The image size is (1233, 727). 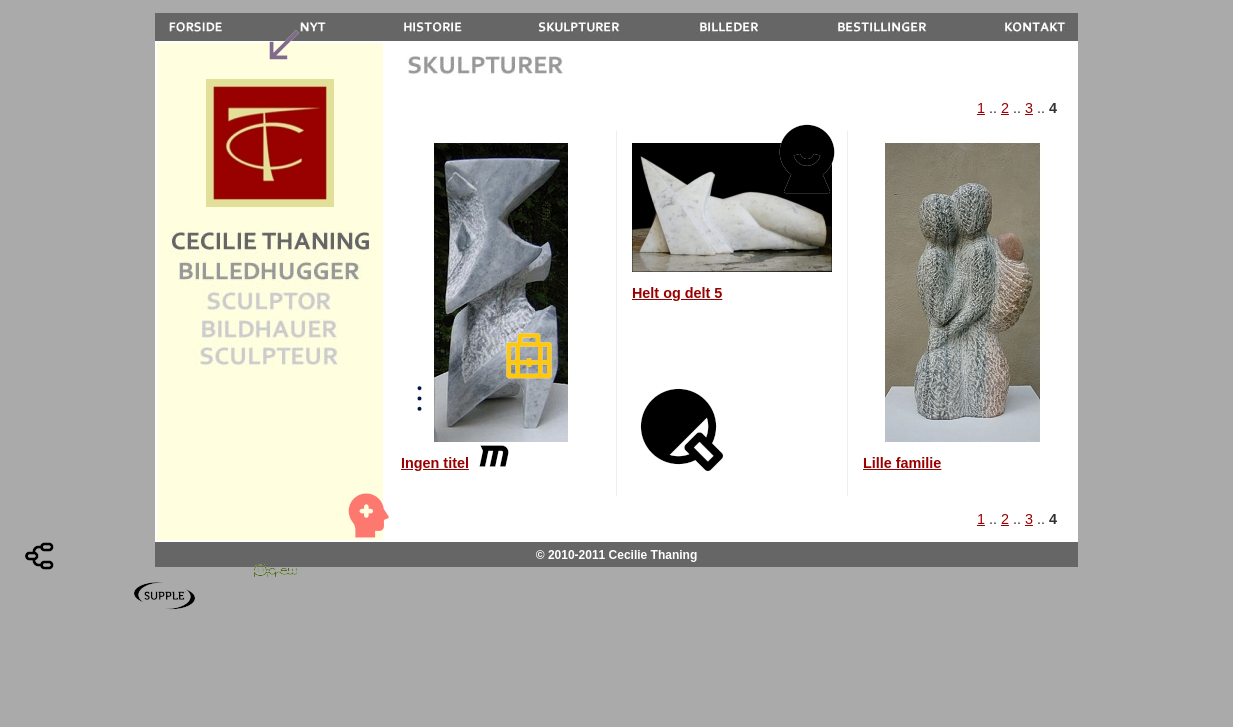 What do you see at coordinates (680, 428) in the screenshot?
I see `open ping pong or table tennis game` at bounding box center [680, 428].